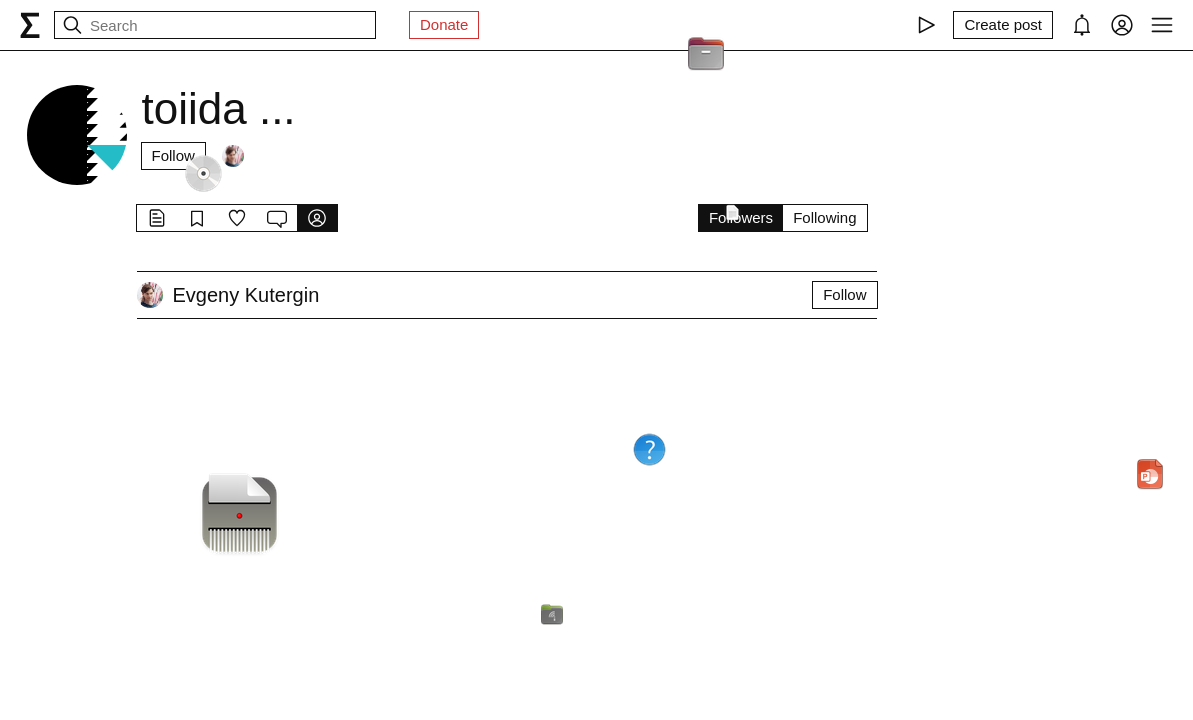  What do you see at coordinates (552, 614) in the screenshot?
I see `open insync cloud sync folder` at bounding box center [552, 614].